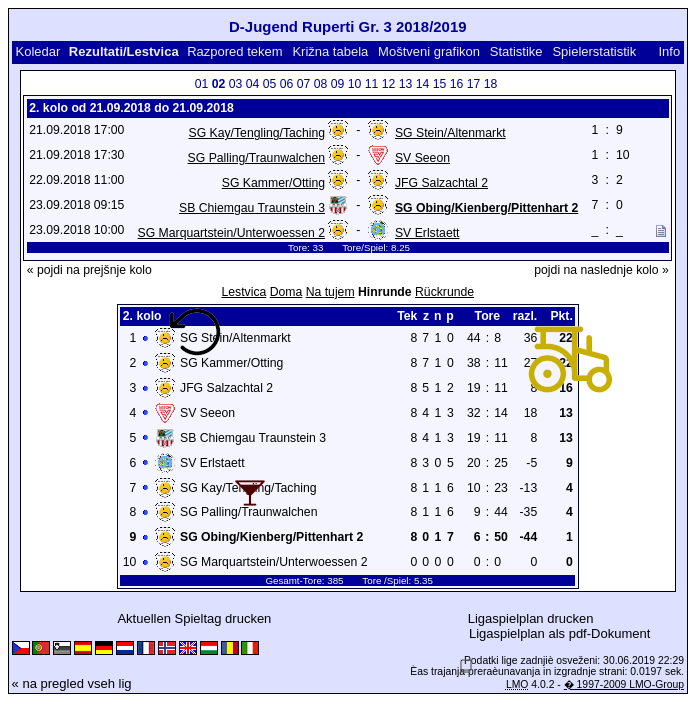 The image size is (688, 720). Describe the element at coordinates (250, 493) in the screenshot. I see `access bar or cocktail menu` at that location.